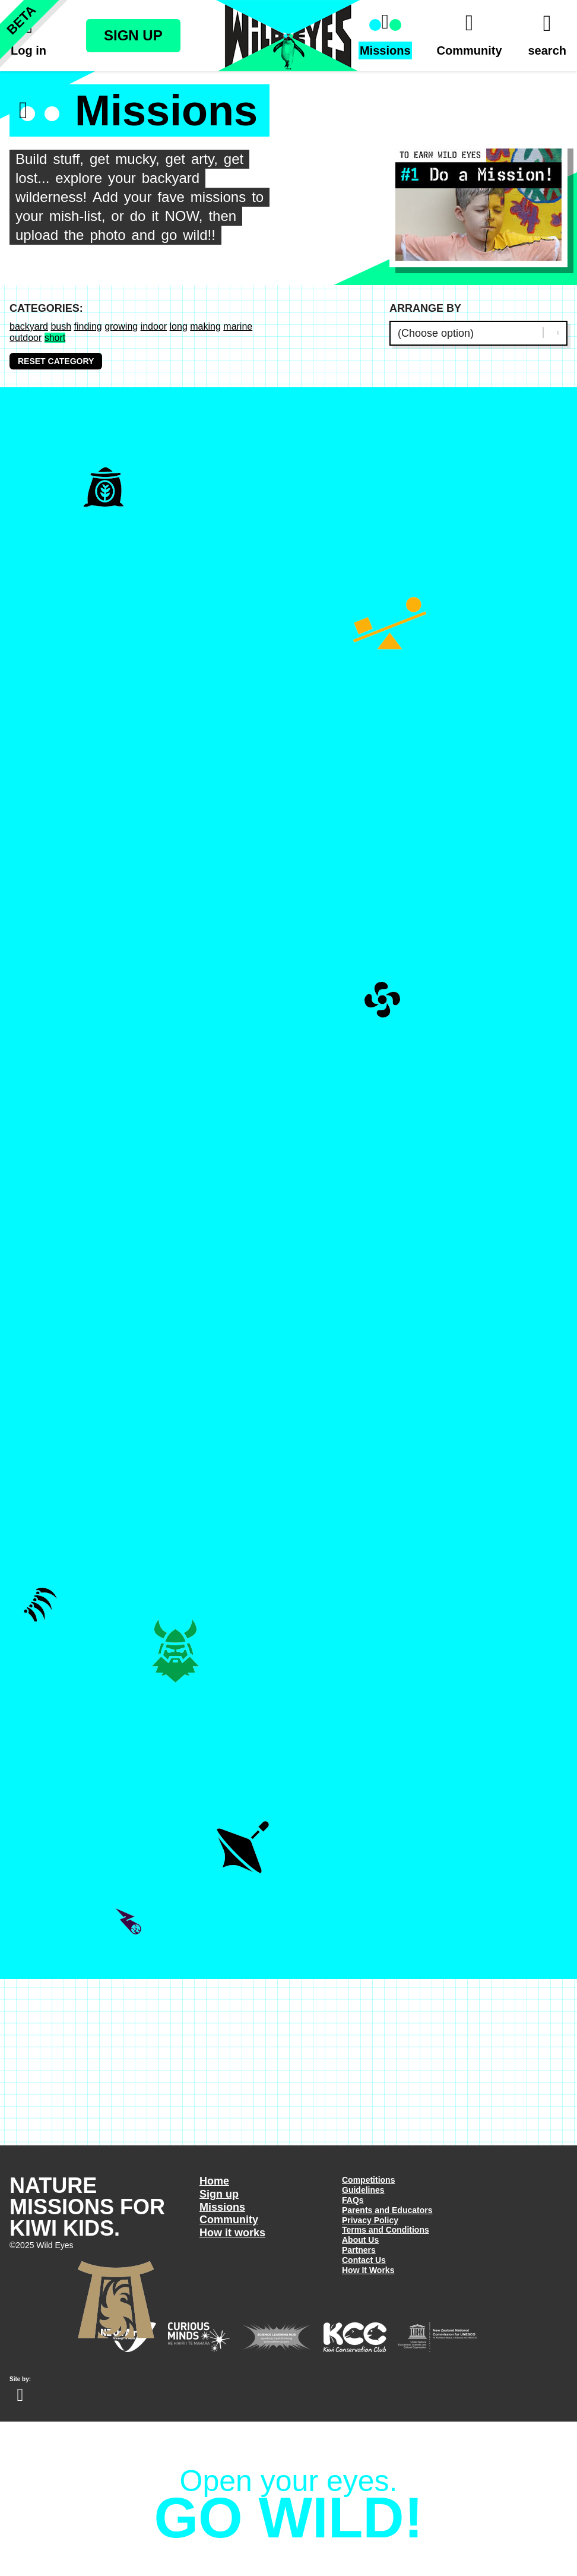 The height and width of the screenshot is (2576, 577). What do you see at coordinates (389, 612) in the screenshot?
I see `indicates an unbalanced or unequal state` at bounding box center [389, 612].